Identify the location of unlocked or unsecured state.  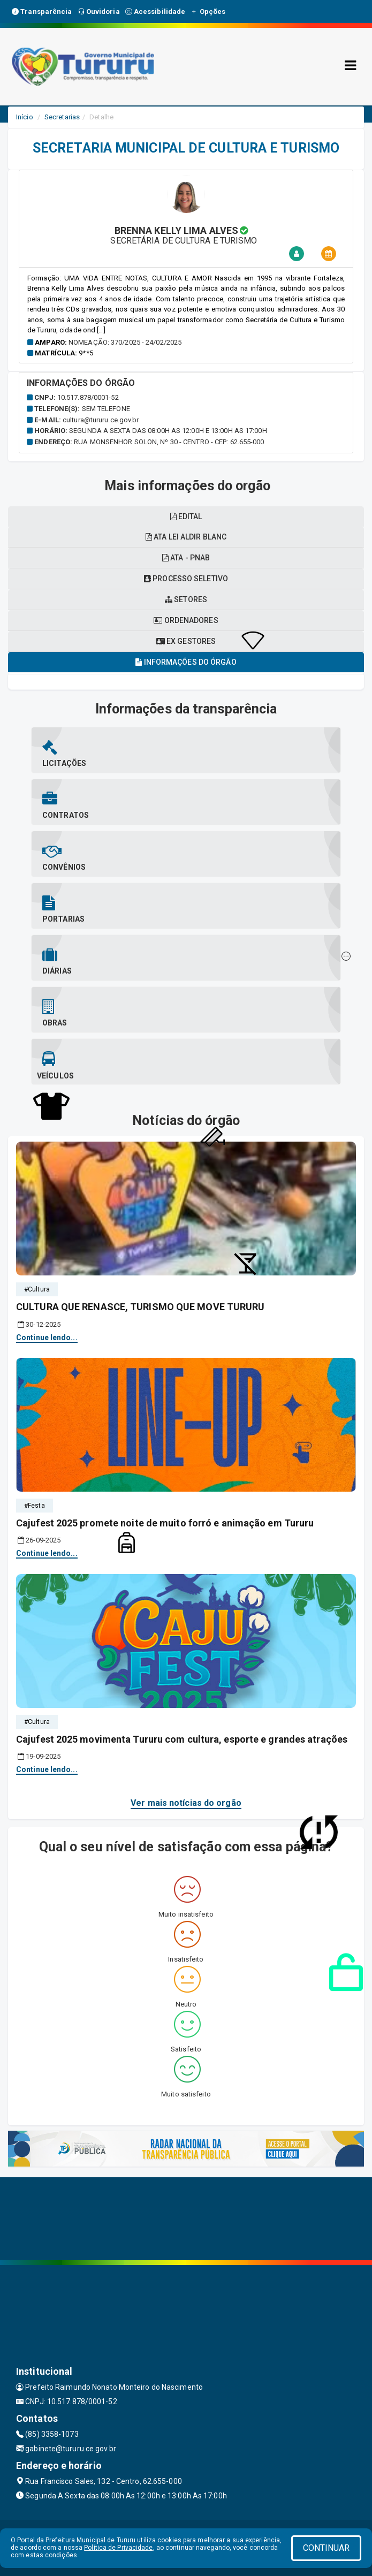
(346, 1974).